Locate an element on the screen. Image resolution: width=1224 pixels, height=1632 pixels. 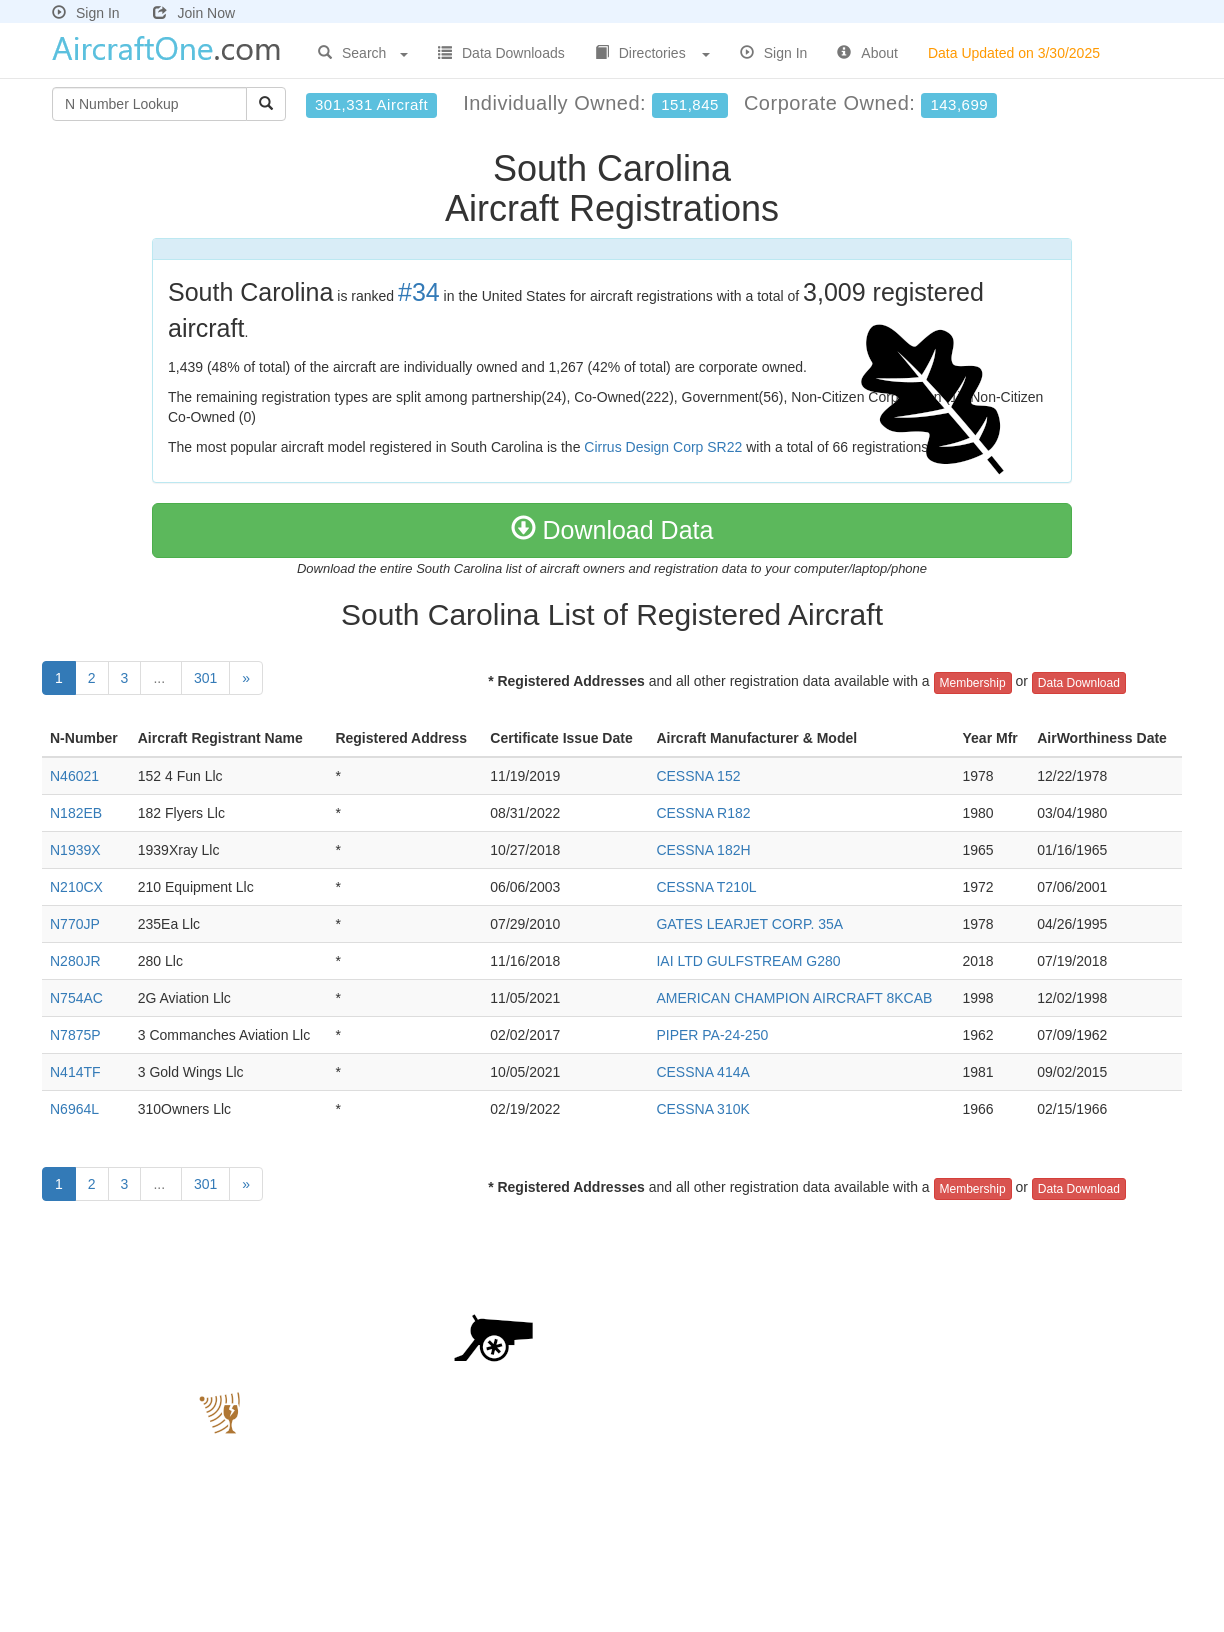
fire or launch projectile in game is located at coordinates (493, 1337).